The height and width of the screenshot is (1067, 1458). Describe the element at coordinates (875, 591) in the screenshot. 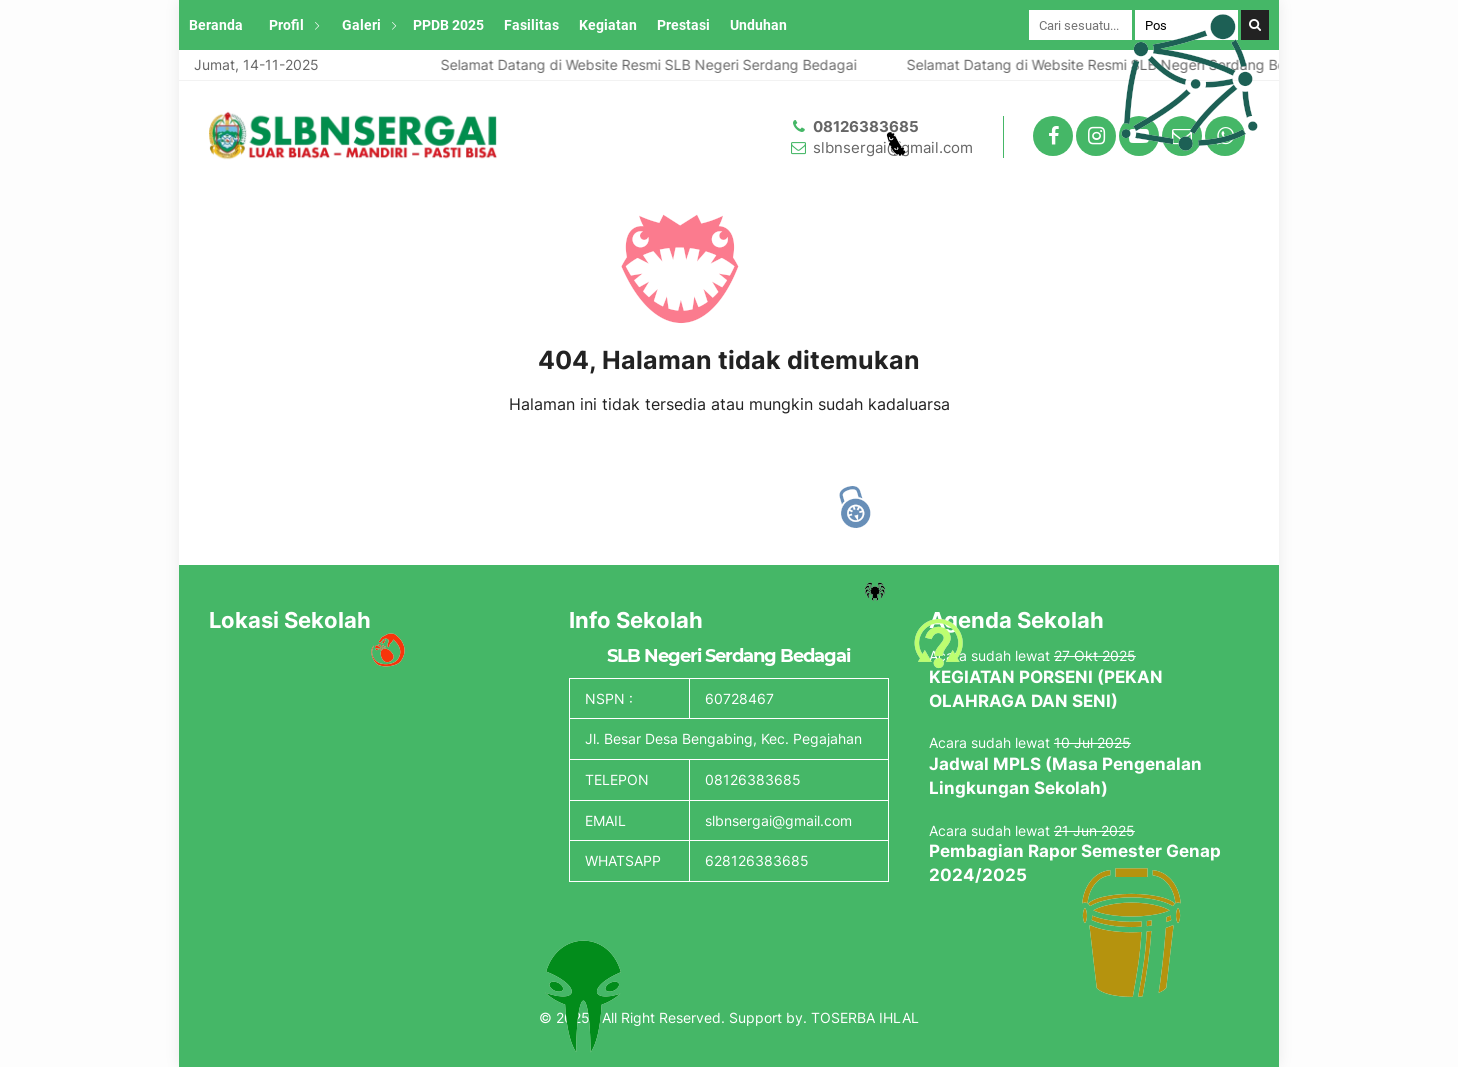

I see `indicates pest or bug-related content` at that location.